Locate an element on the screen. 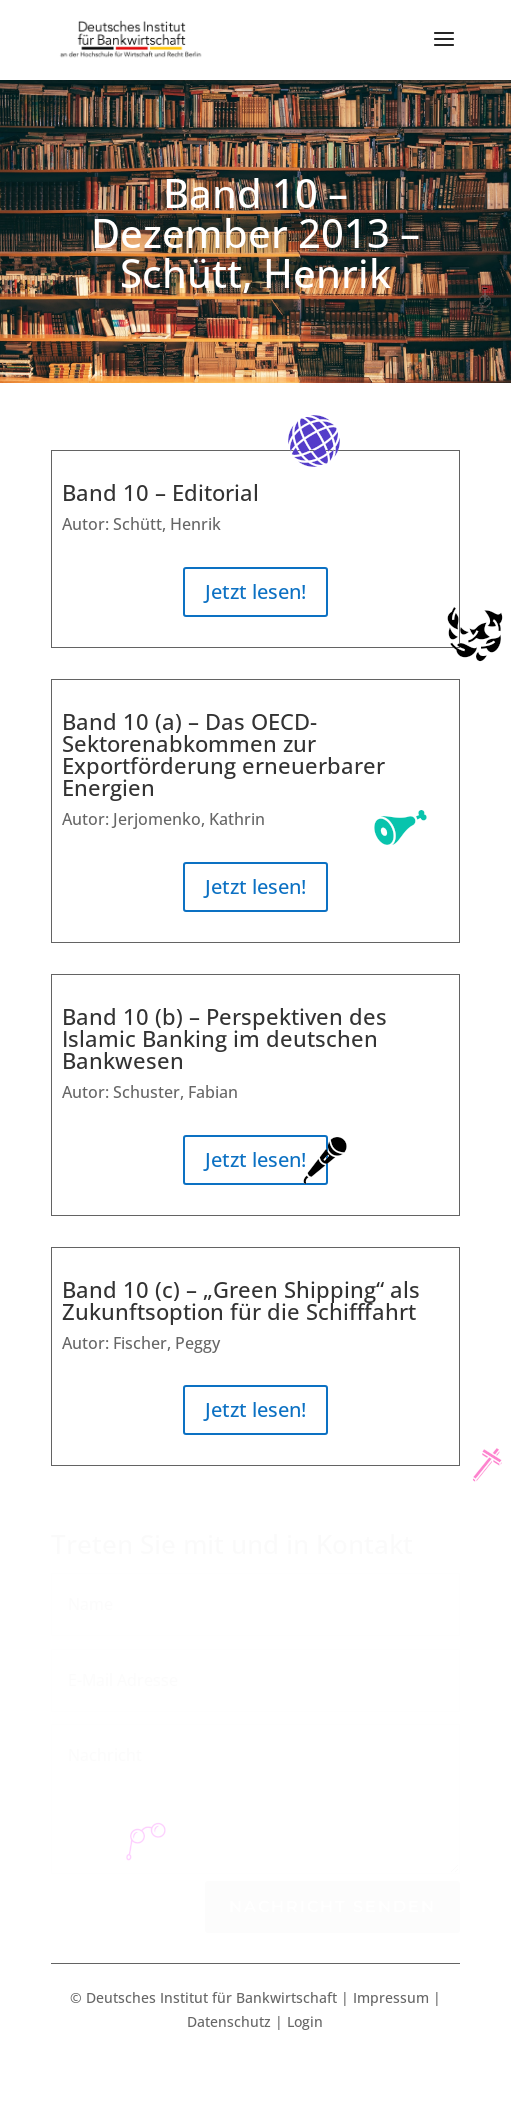 This screenshot has width=511, height=2101. food item in a game inventory is located at coordinates (400, 827).